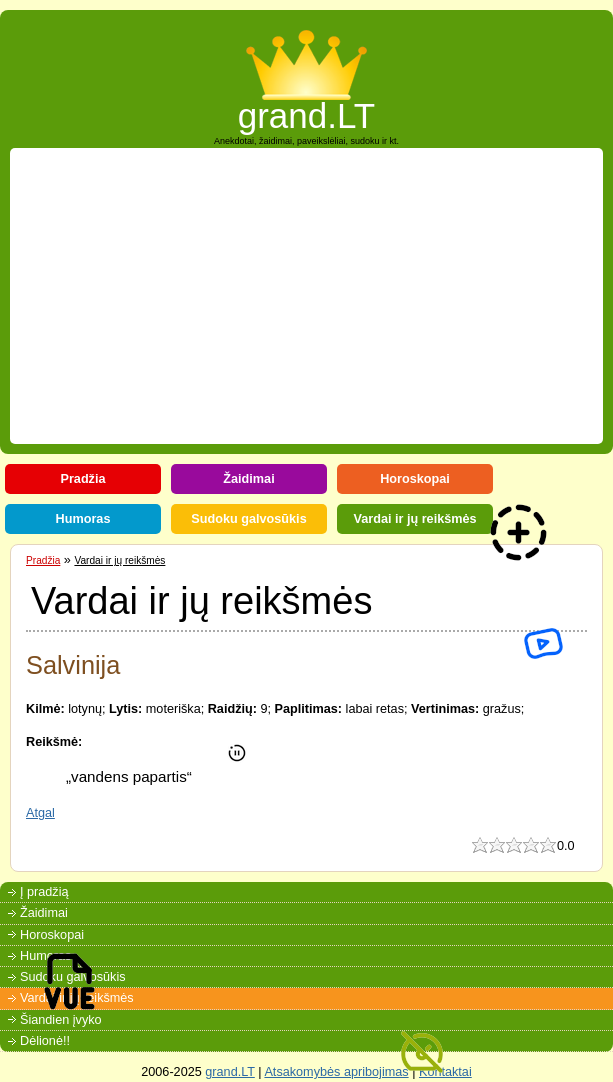 The height and width of the screenshot is (1082, 613). What do you see at coordinates (543, 643) in the screenshot?
I see `open YouTube Kids app` at bounding box center [543, 643].